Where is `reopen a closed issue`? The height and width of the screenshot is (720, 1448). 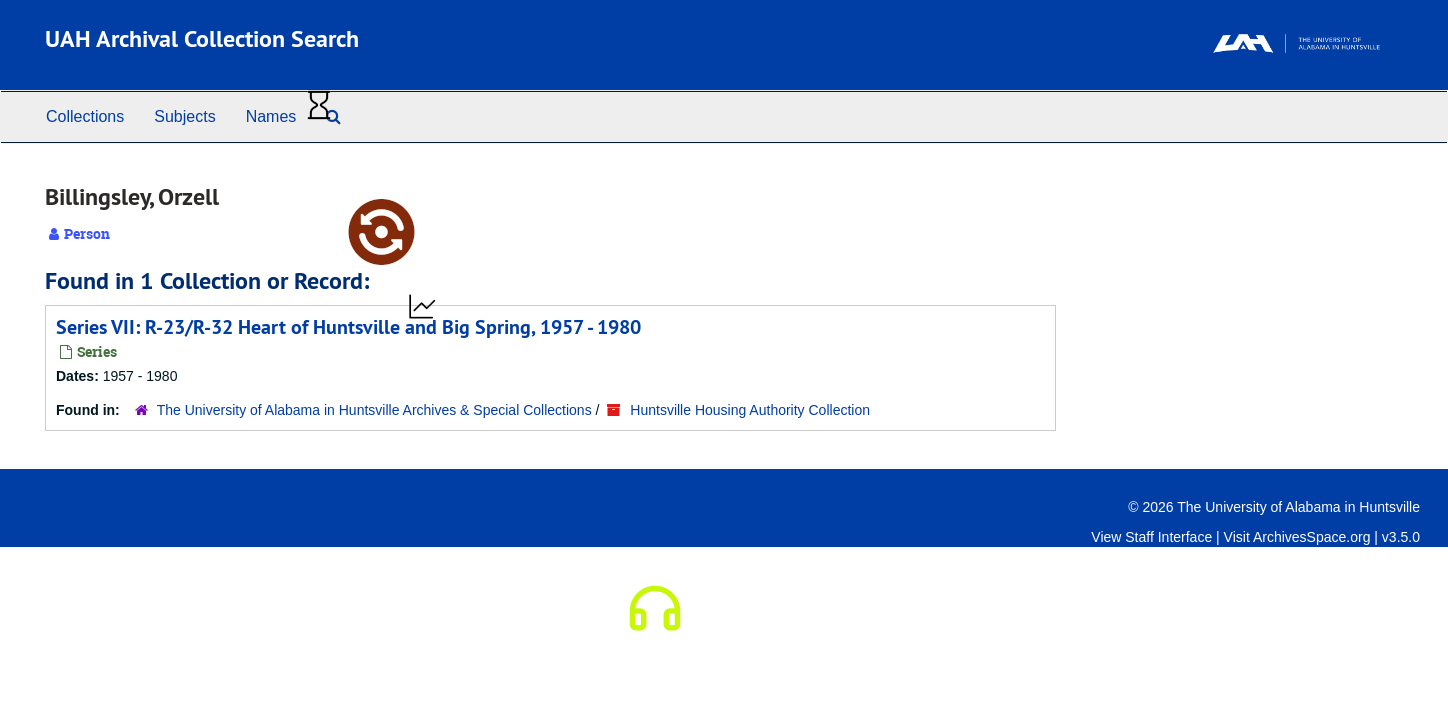
reopen a closed issue is located at coordinates (381, 232).